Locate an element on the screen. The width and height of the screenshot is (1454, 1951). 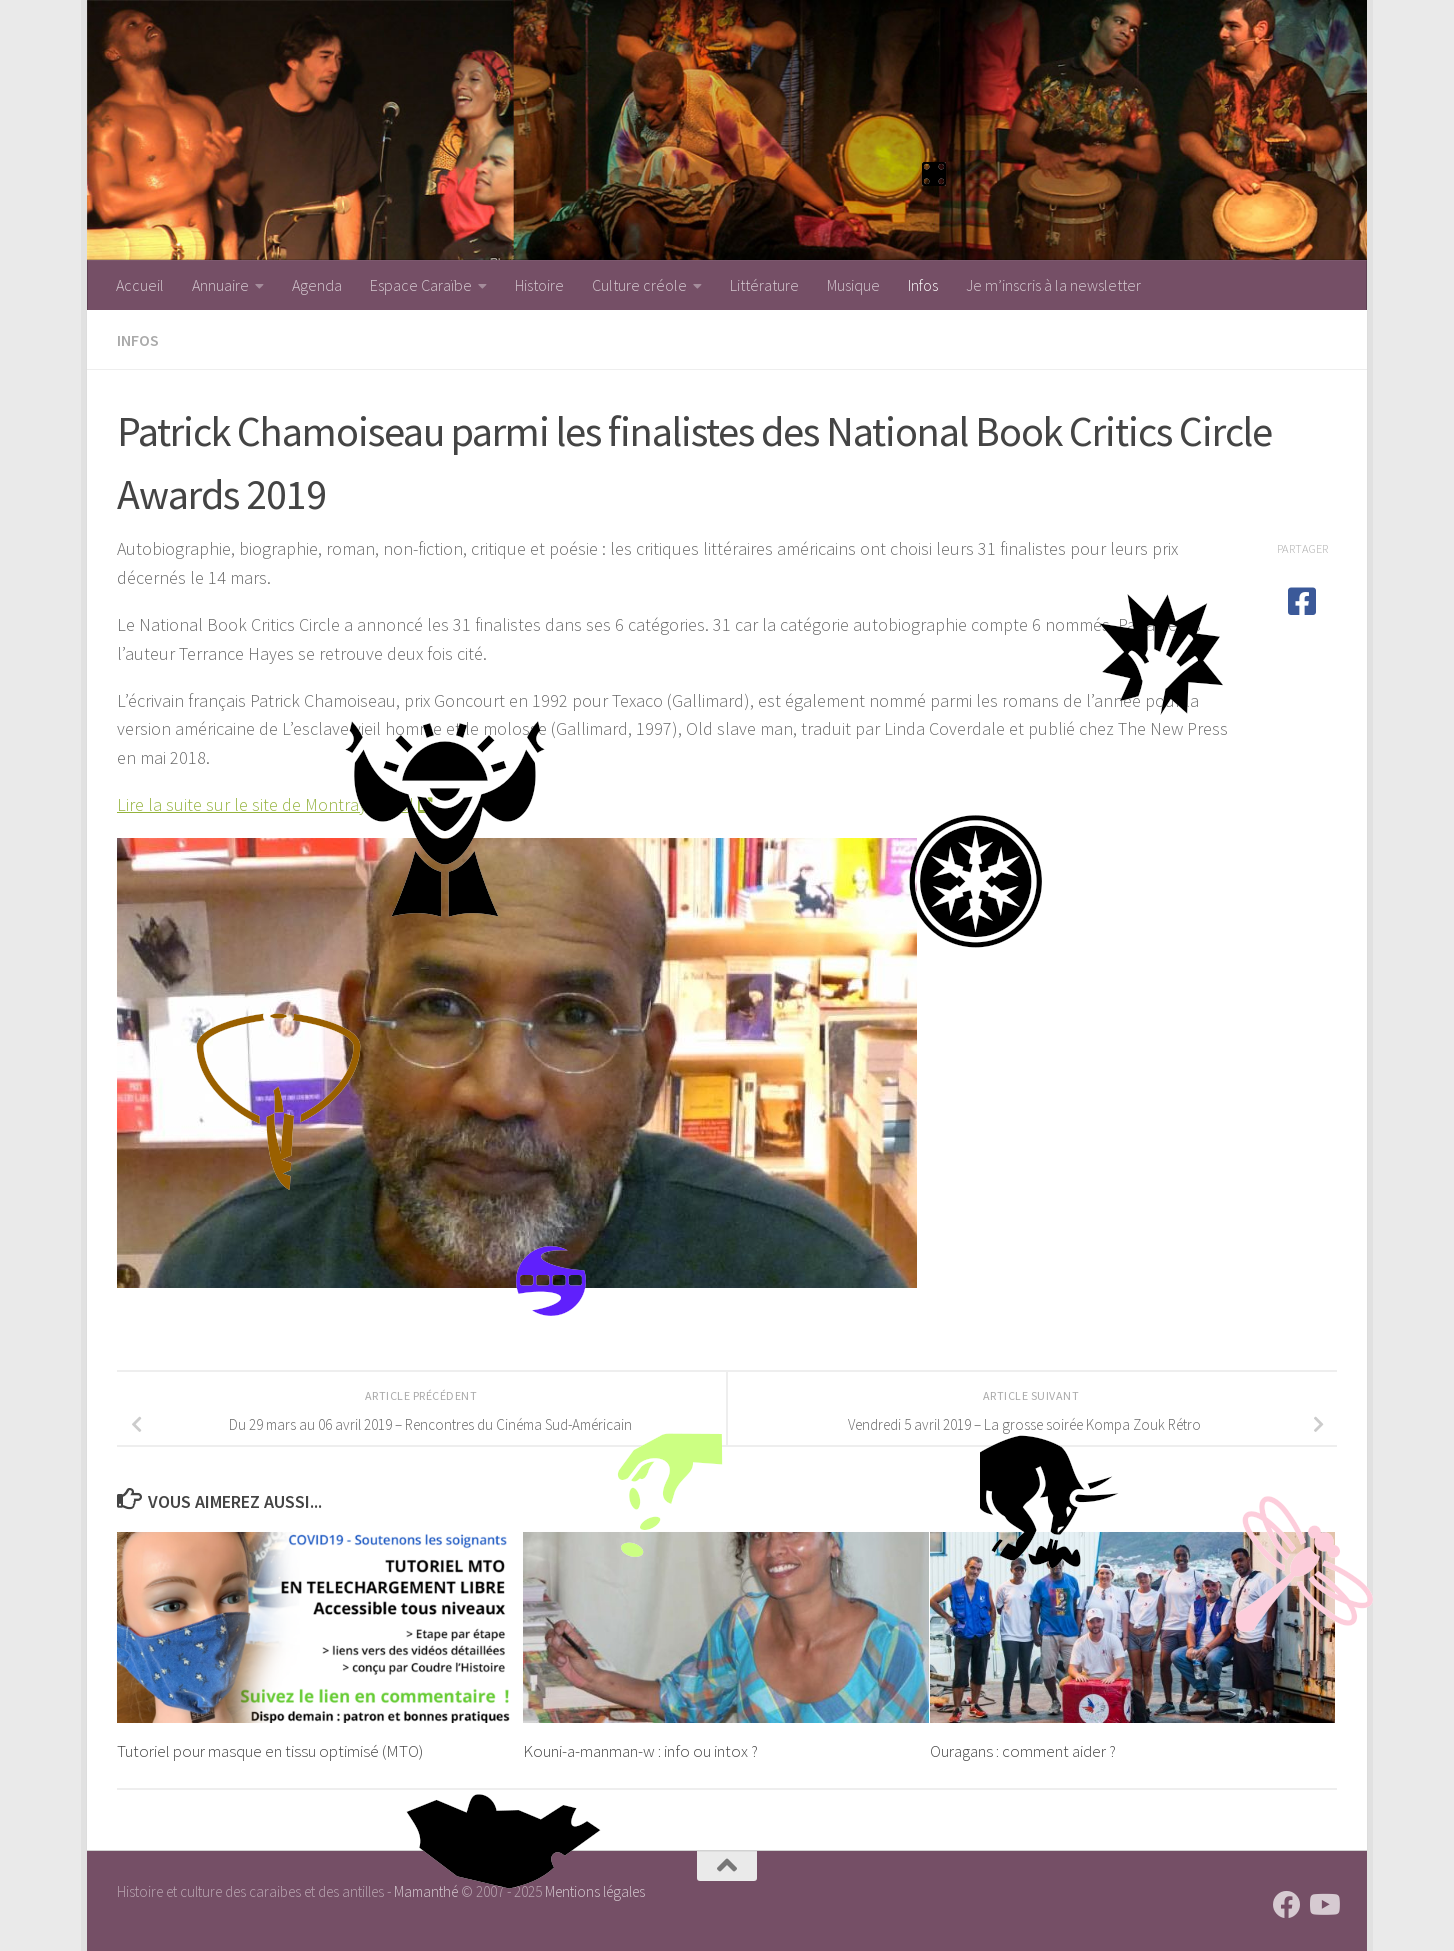
wall street or stock market bull symbol is located at coordinates (1052, 1495).